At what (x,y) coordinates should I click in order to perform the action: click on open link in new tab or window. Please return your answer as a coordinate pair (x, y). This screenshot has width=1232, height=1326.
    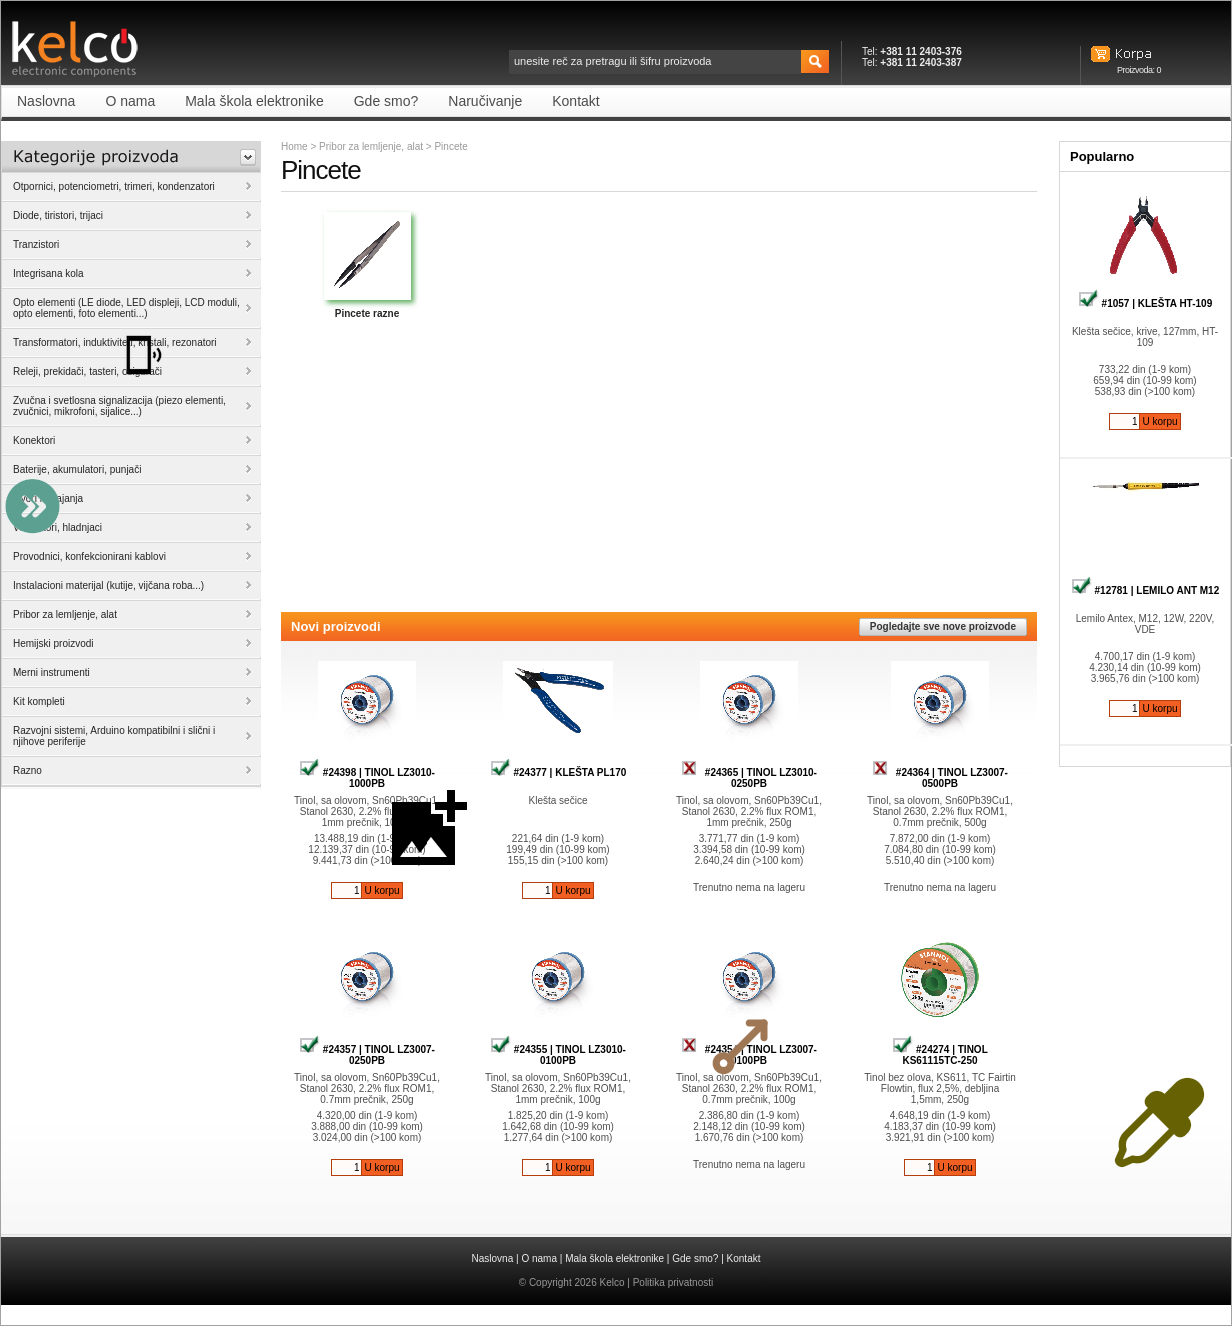
    Looking at the image, I should click on (742, 1045).